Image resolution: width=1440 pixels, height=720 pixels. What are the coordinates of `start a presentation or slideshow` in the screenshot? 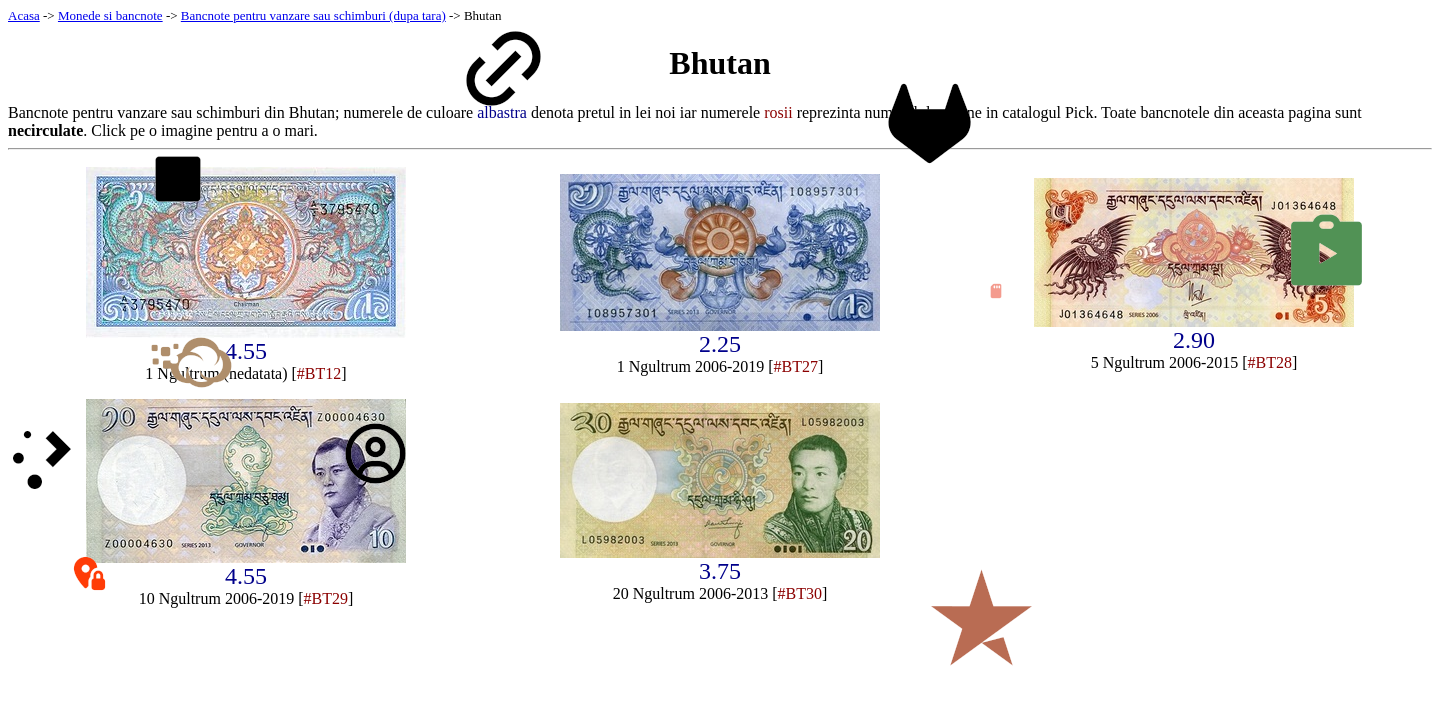 It's located at (1326, 253).